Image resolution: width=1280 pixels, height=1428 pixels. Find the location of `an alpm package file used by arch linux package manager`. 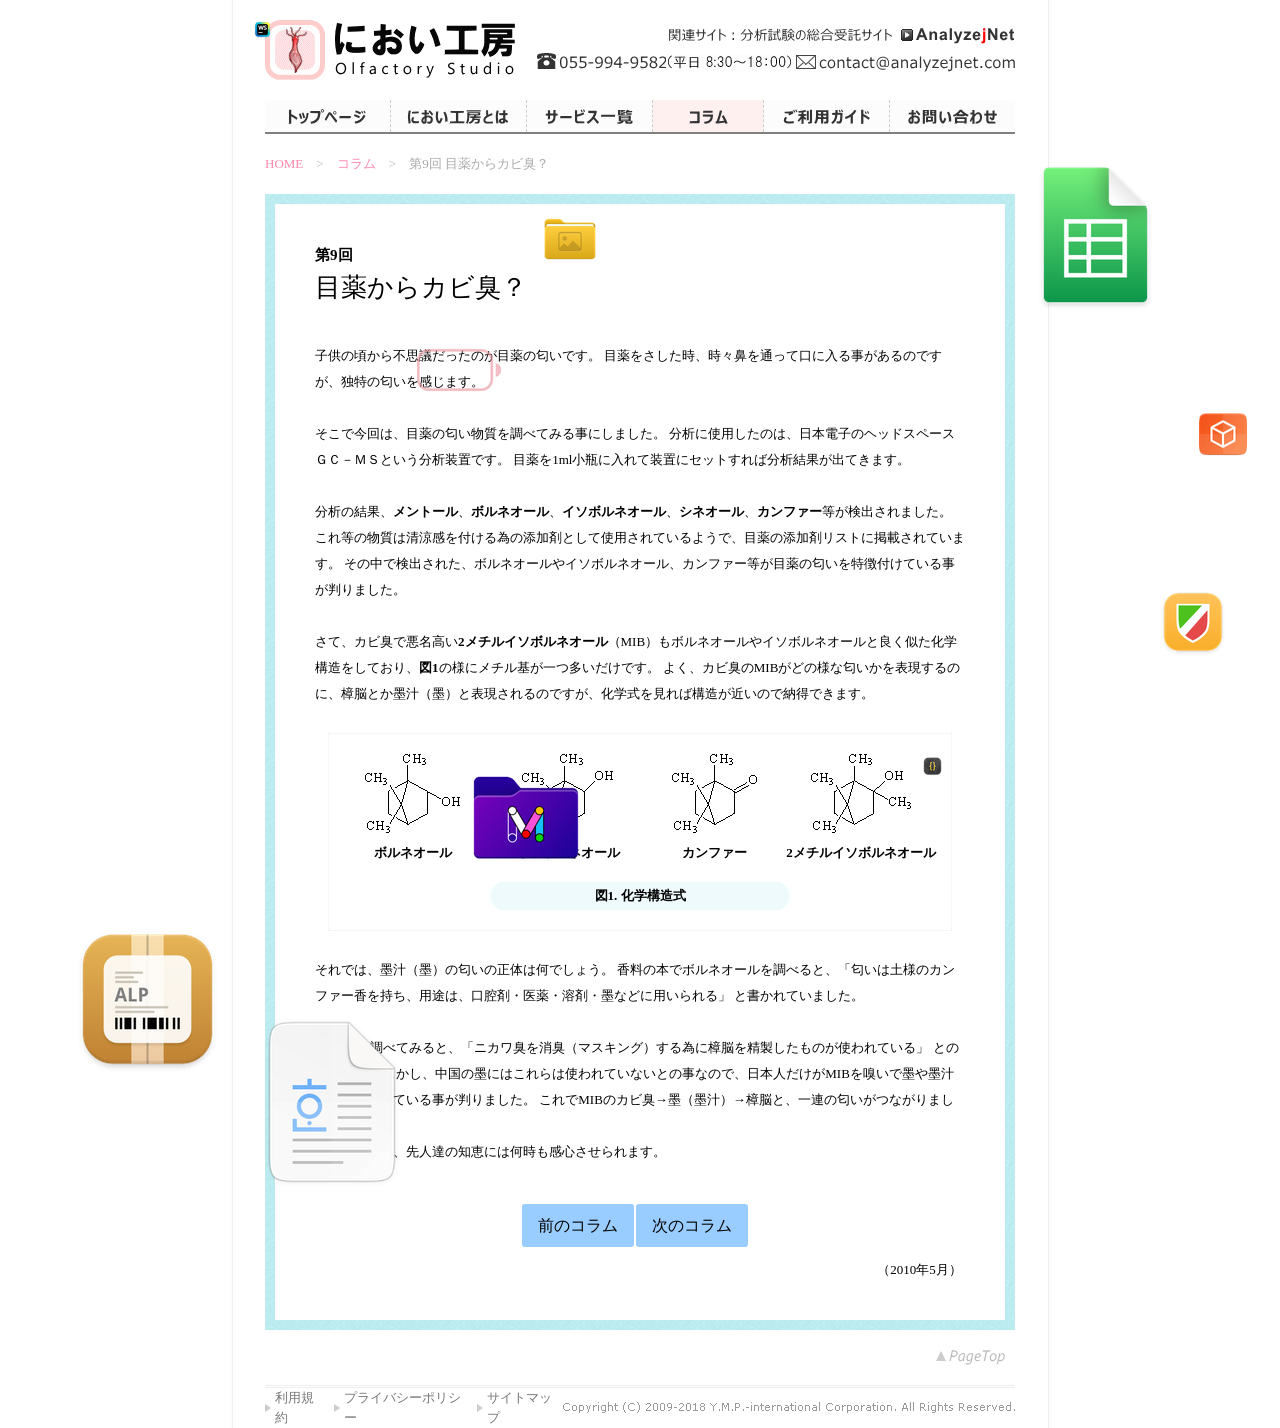

an alpm package file used by arch linux package manager is located at coordinates (147, 1001).